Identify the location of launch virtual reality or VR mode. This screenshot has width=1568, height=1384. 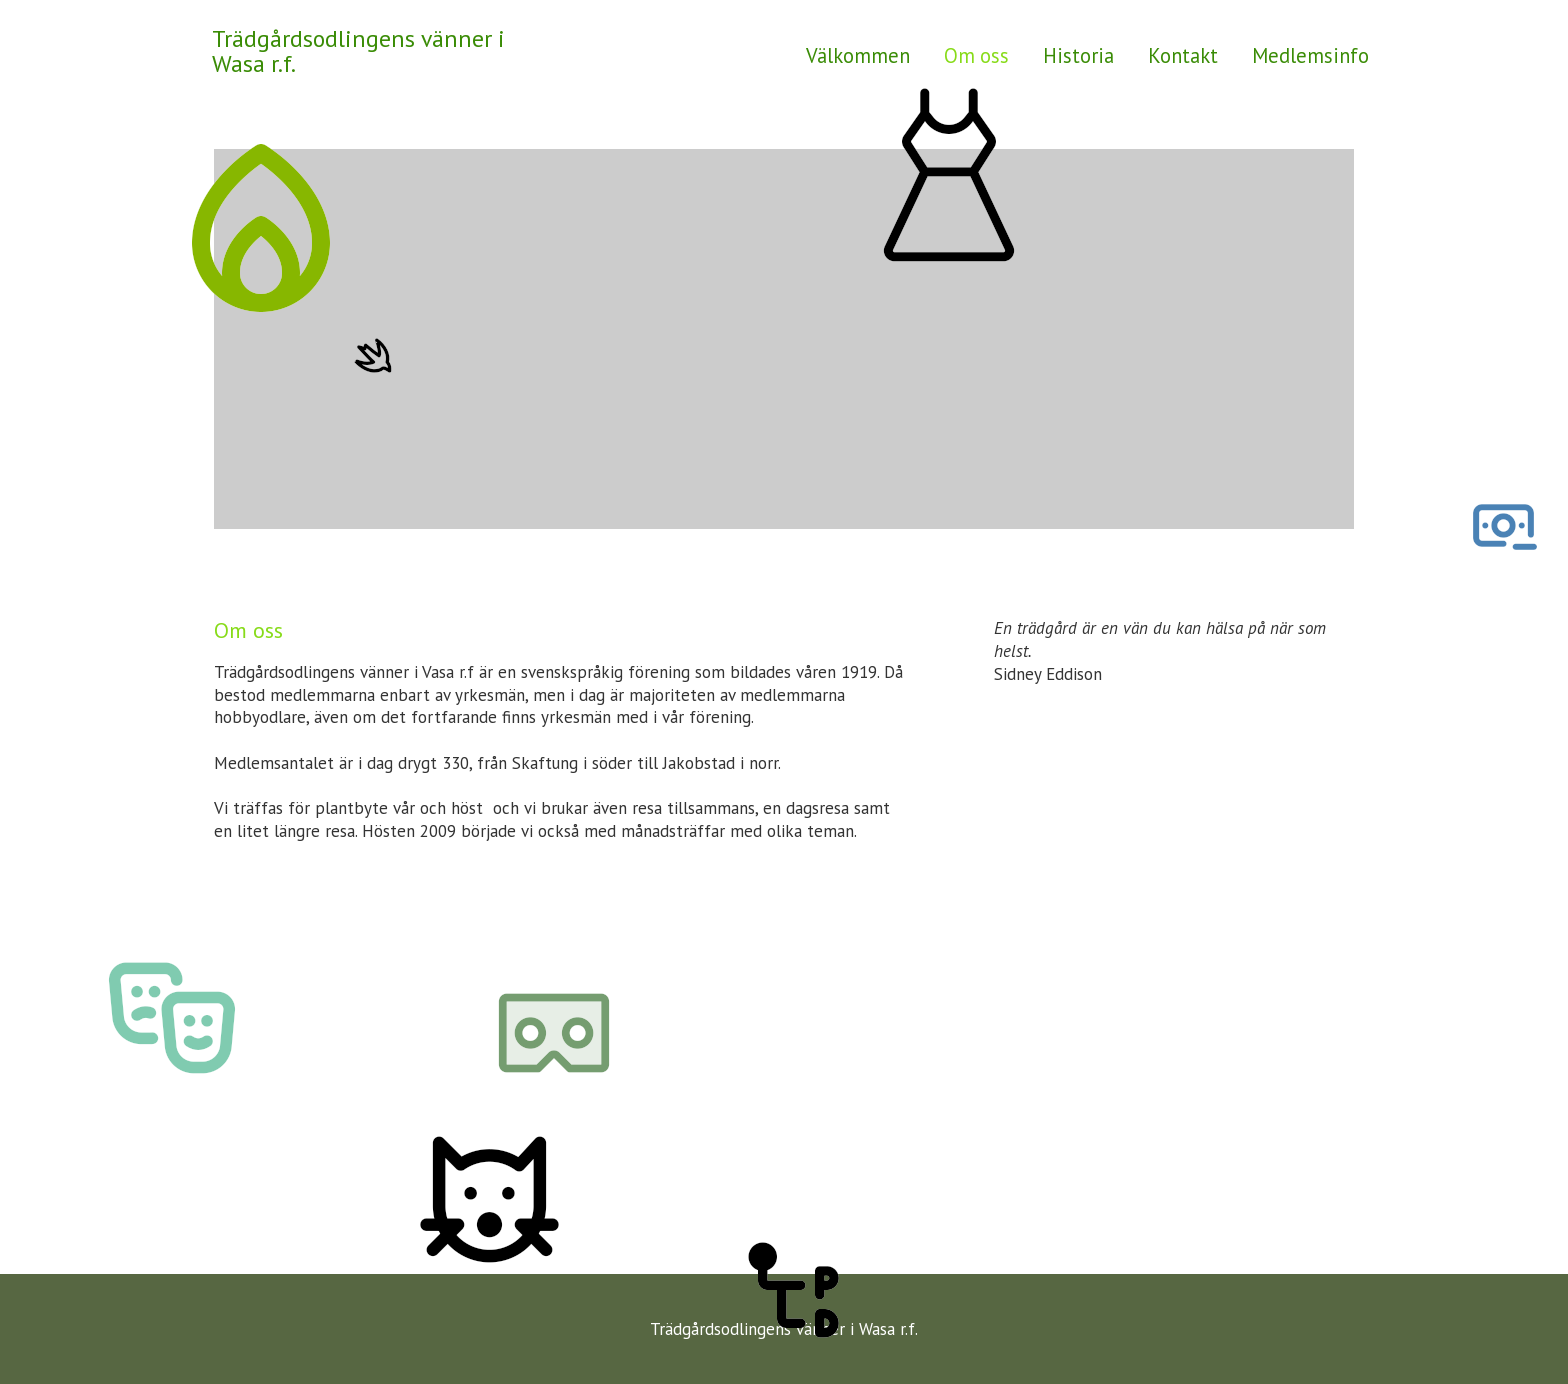
(554, 1033).